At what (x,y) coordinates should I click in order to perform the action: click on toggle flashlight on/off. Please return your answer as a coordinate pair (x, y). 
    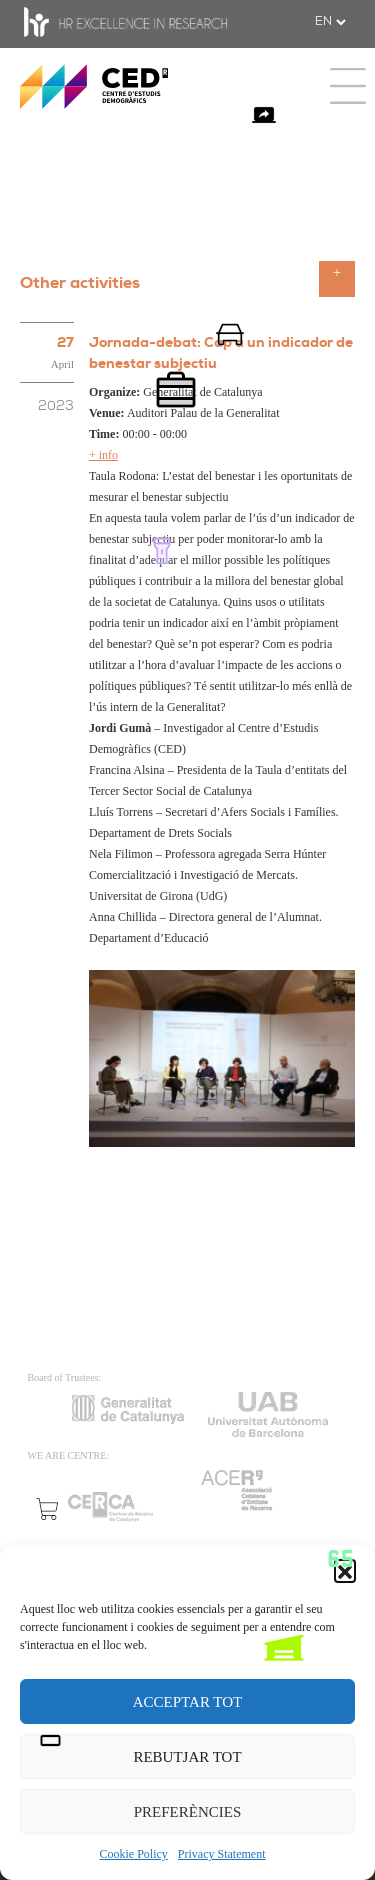
    Looking at the image, I should click on (162, 551).